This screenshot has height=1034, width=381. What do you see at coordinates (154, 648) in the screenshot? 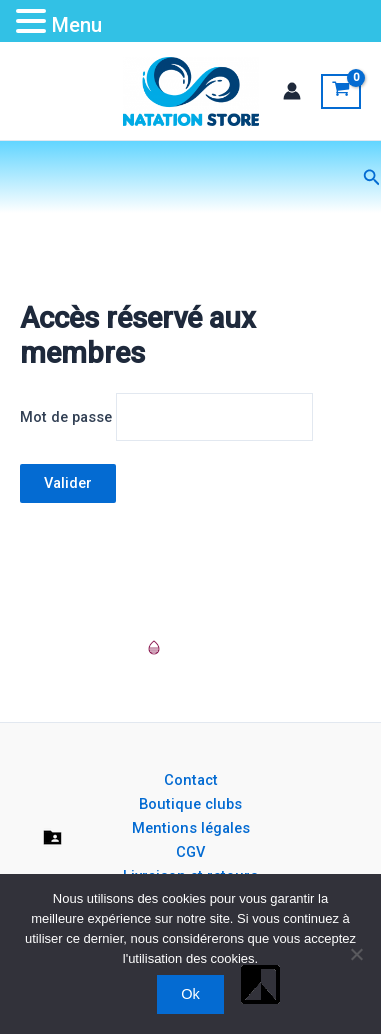
I see `indicates partial fill level or half-full status` at bounding box center [154, 648].